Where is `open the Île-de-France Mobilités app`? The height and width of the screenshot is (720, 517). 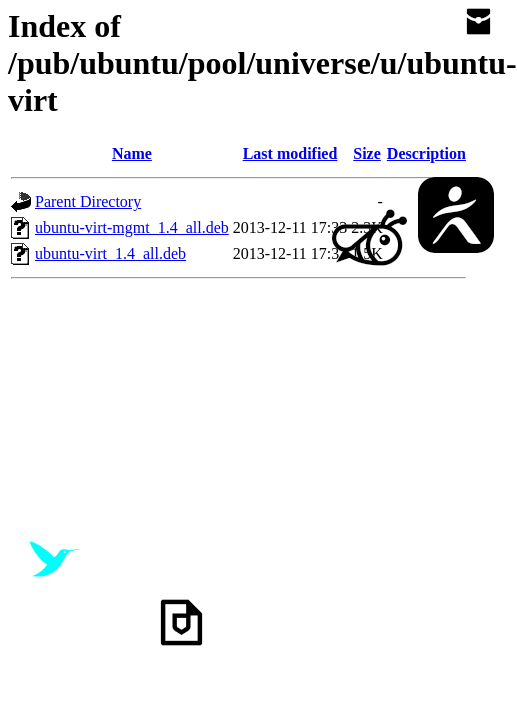 open the Île-de-France Mobilités app is located at coordinates (456, 215).